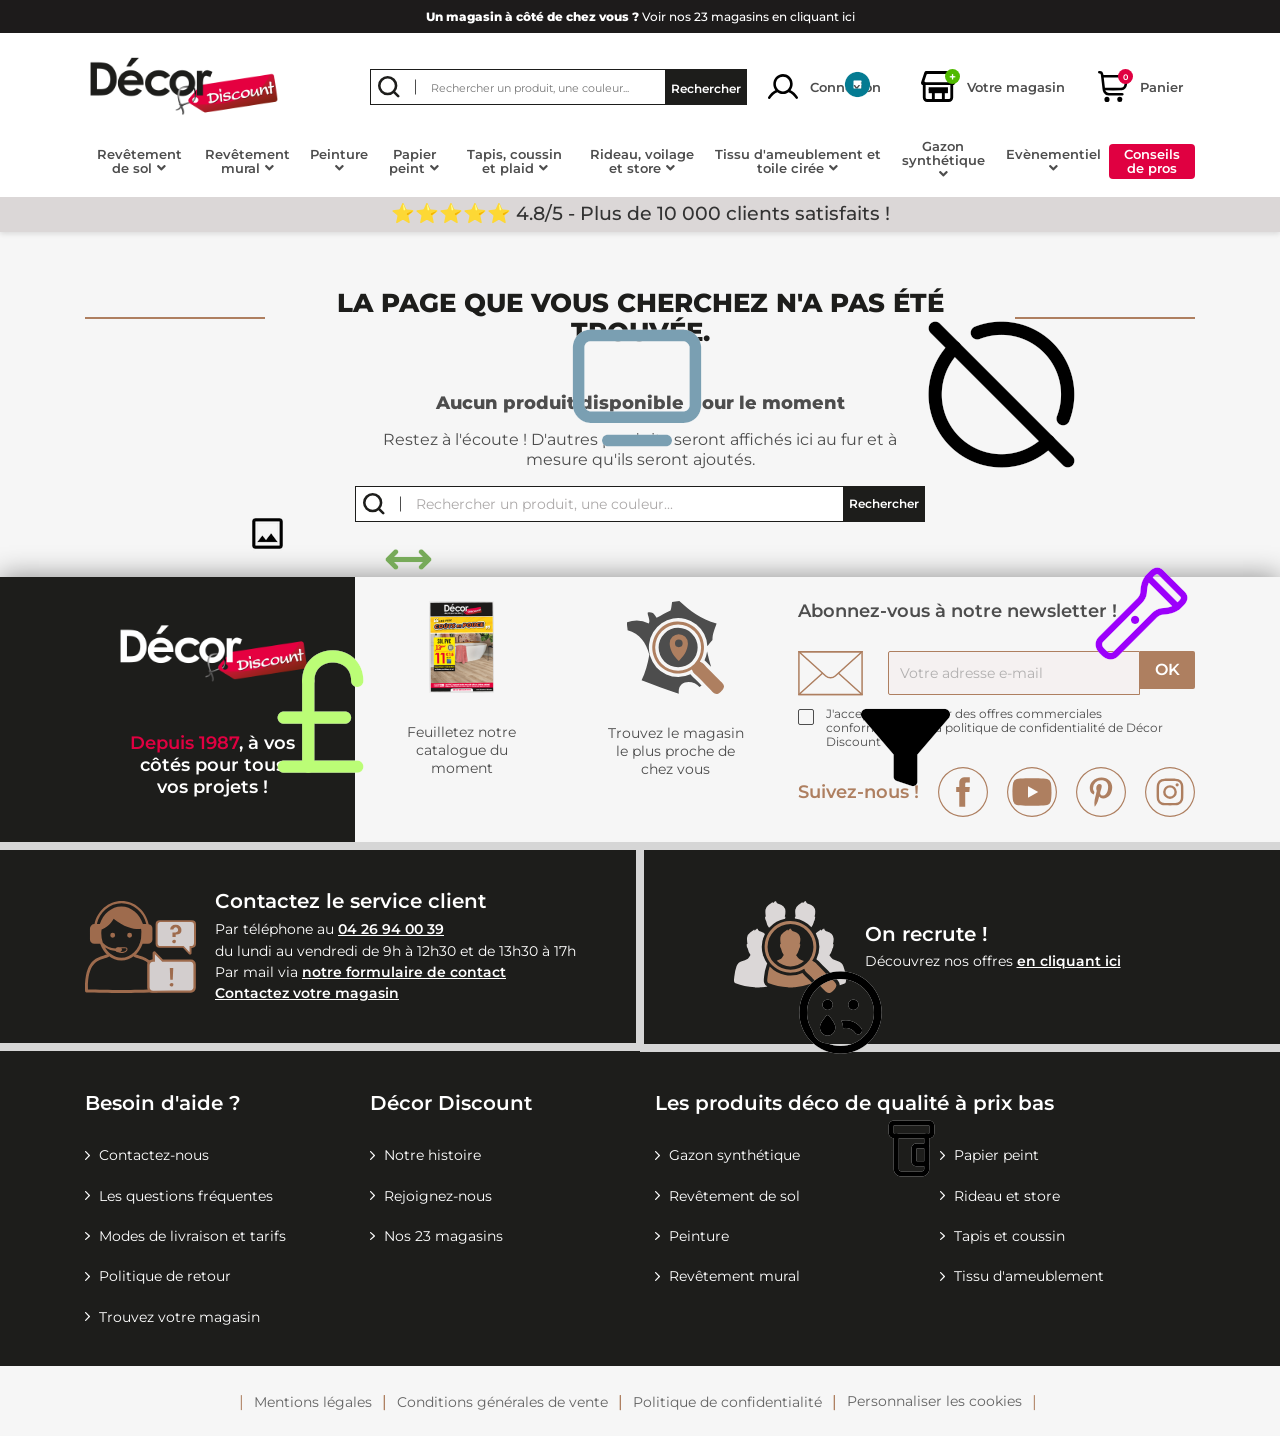 Image resolution: width=1280 pixels, height=1436 pixels. Describe the element at coordinates (857, 84) in the screenshot. I see `stop media playback` at that location.